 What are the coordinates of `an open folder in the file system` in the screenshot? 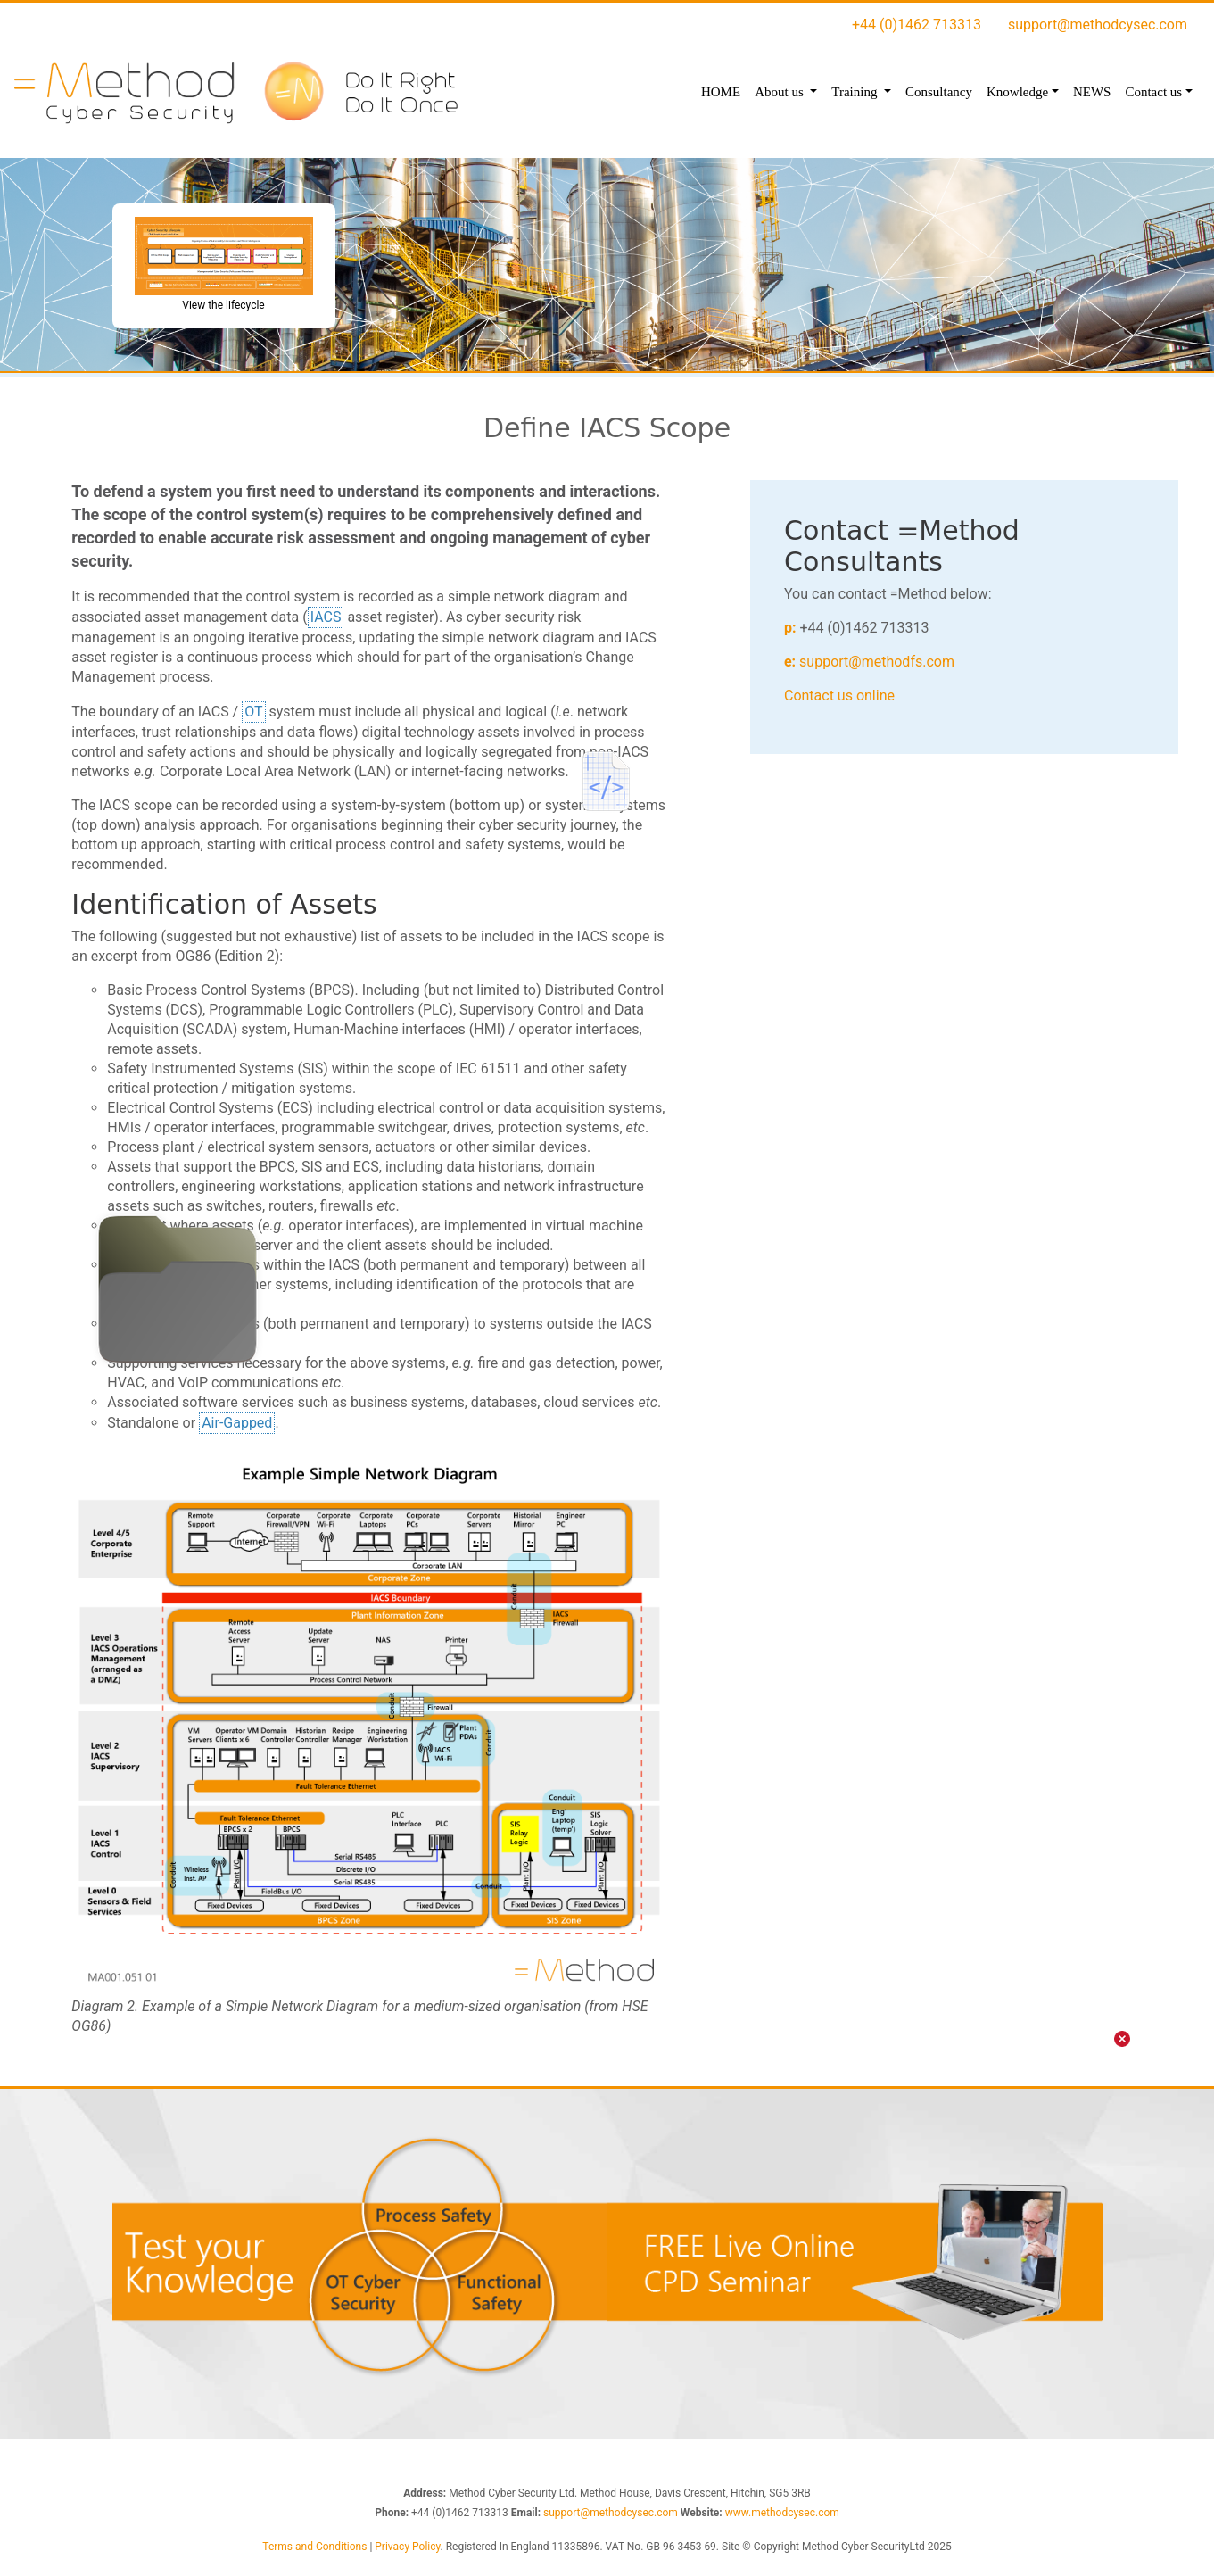 It's located at (178, 1289).